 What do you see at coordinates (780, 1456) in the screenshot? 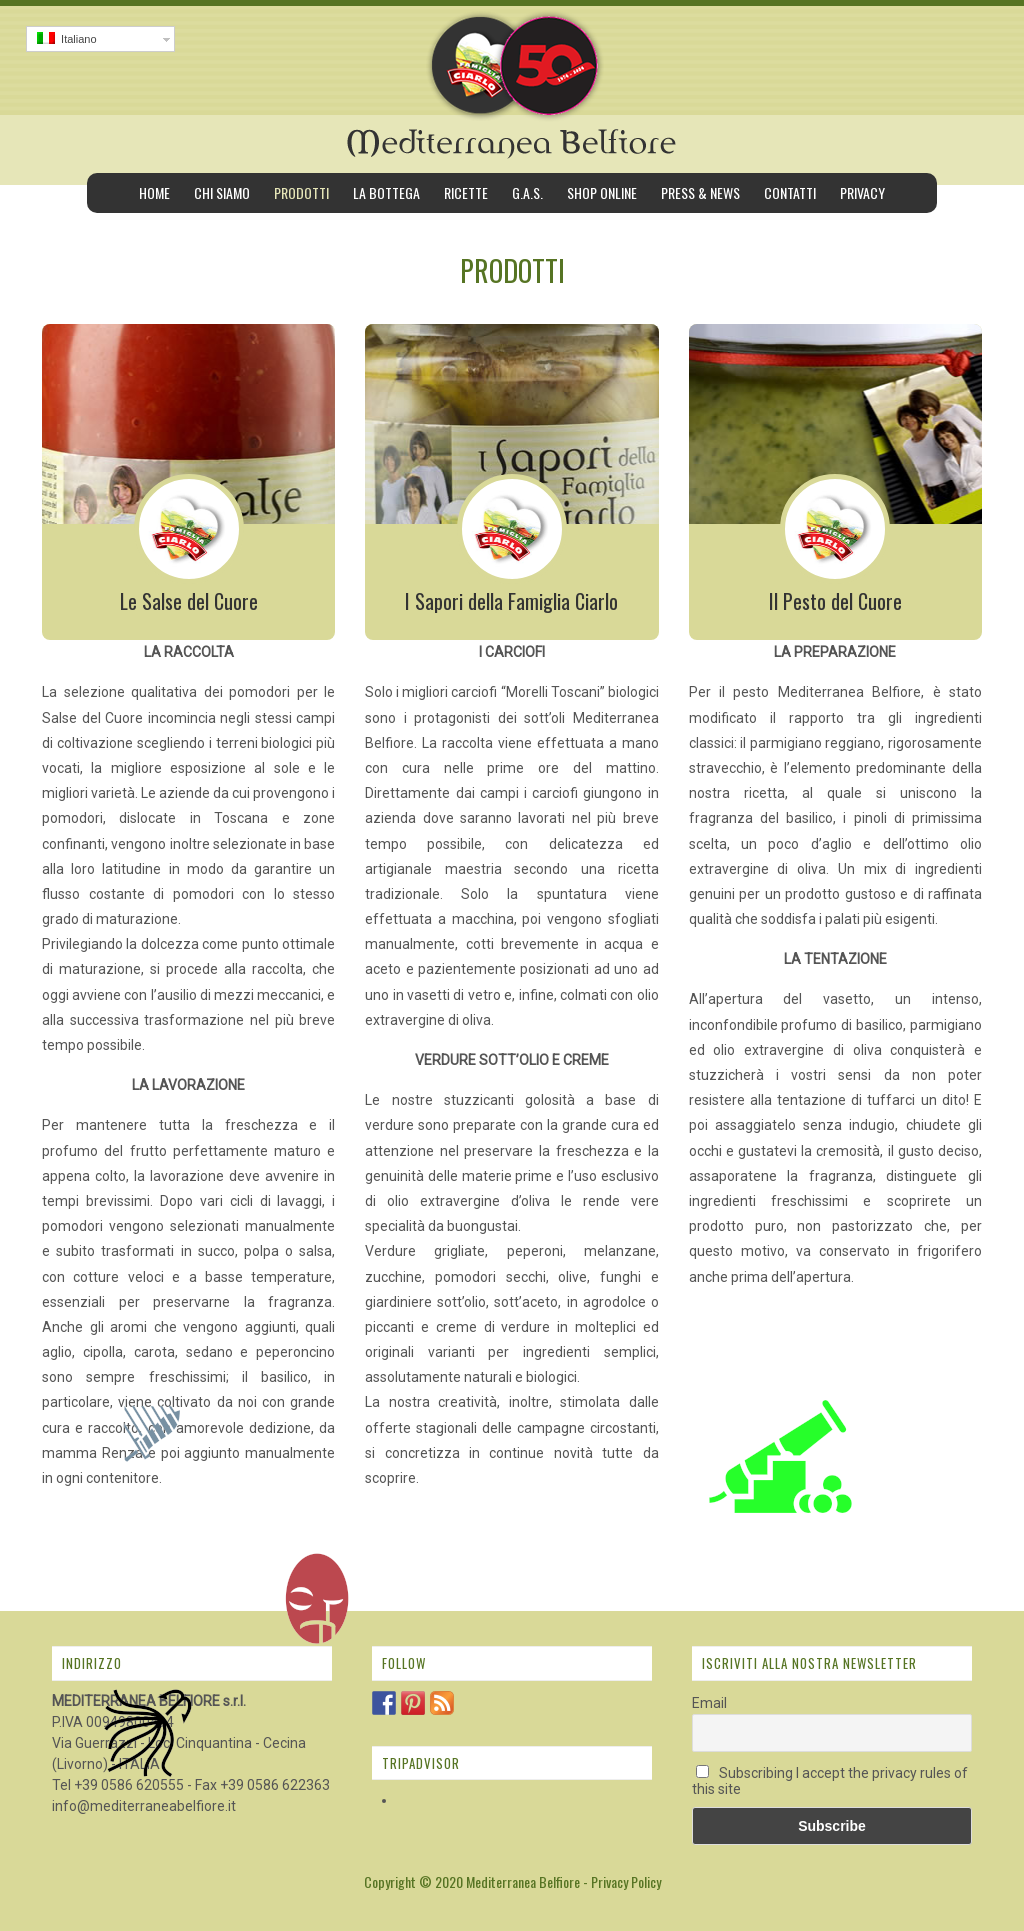
I see `fire cannon in pirate-themed game` at bounding box center [780, 1456].